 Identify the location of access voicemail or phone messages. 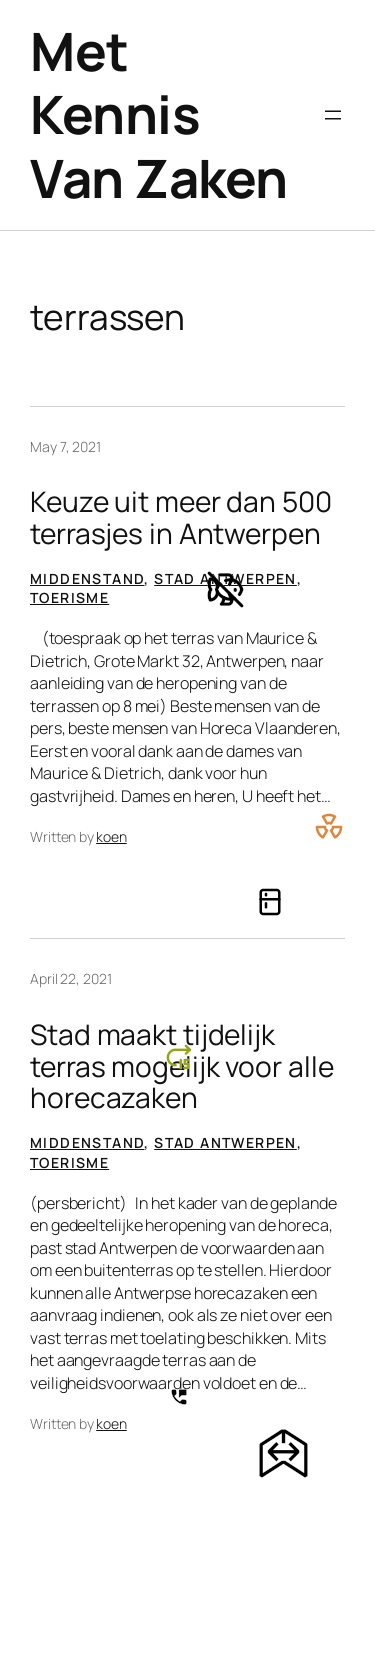
(179, 1397).